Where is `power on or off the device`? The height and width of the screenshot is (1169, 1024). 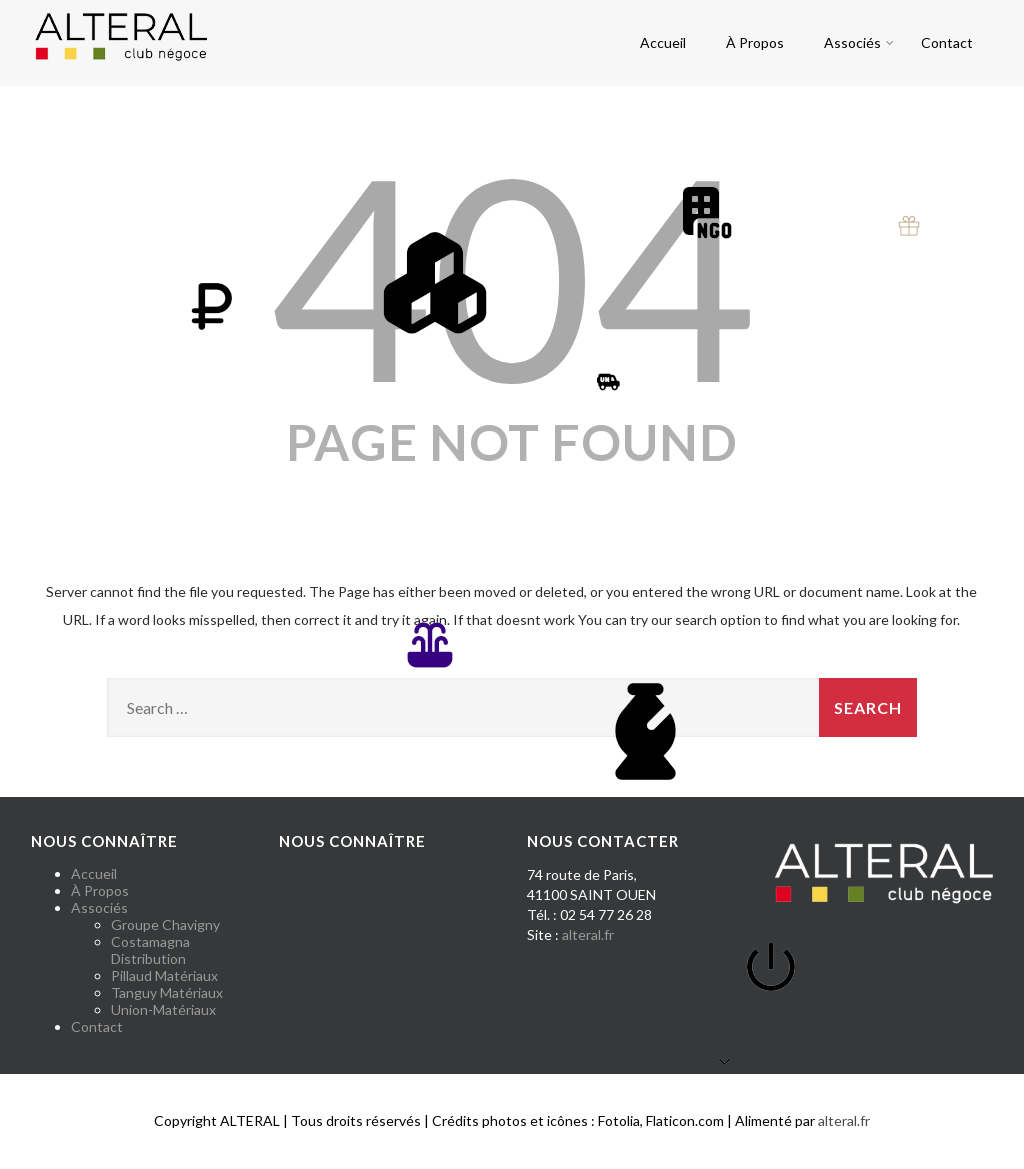
power on or off the device is located at coordinates (771, 967).